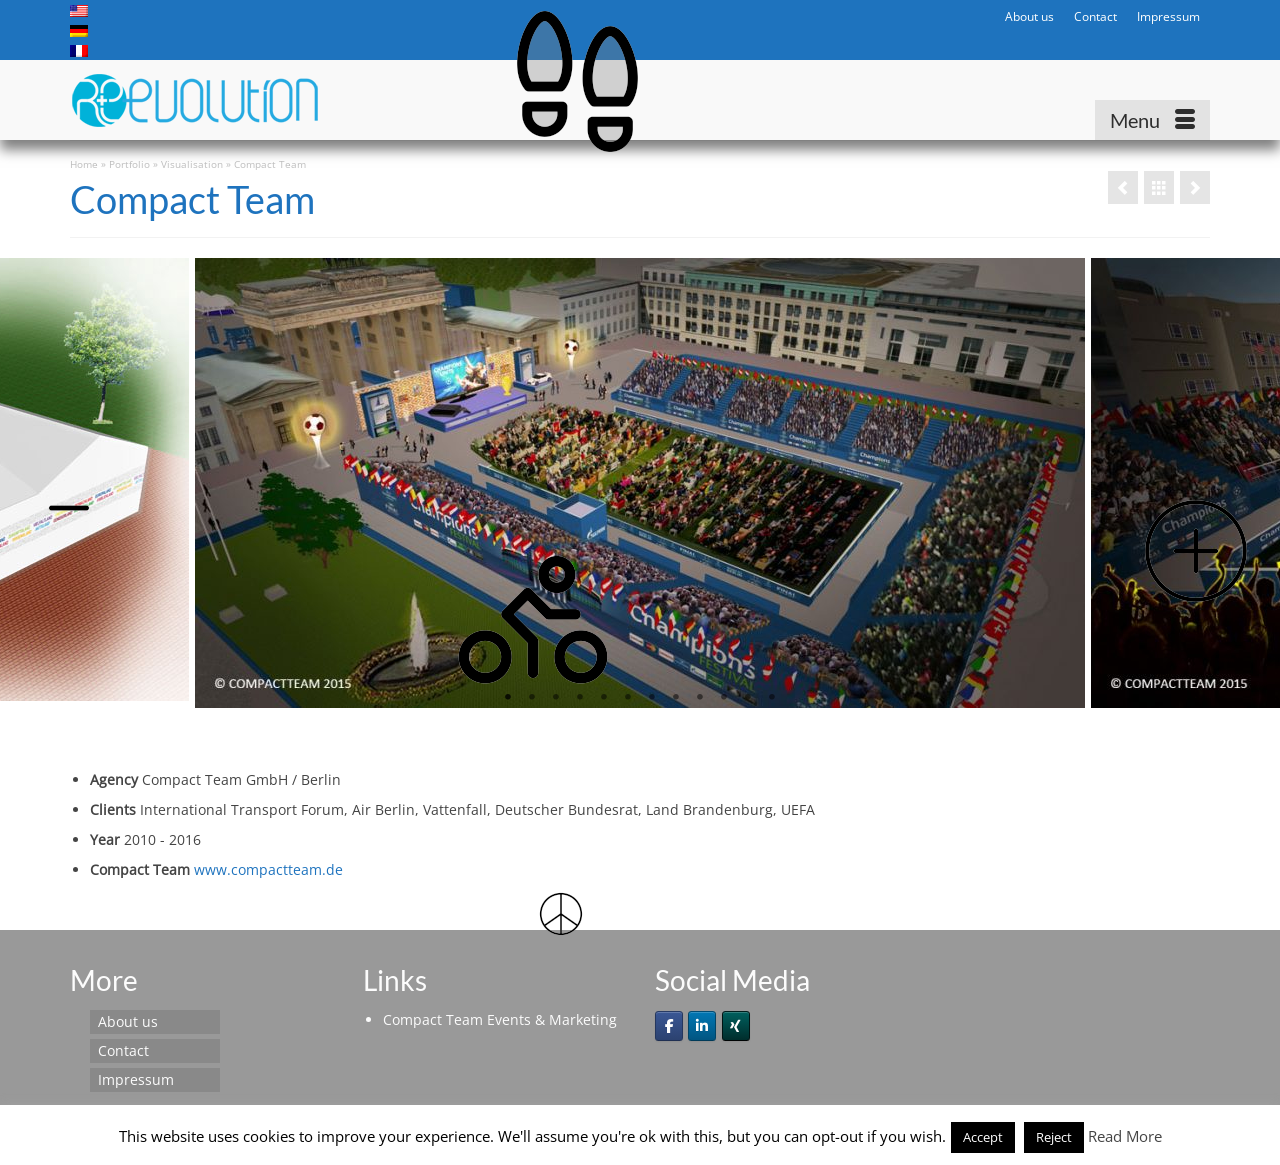 The height and width of the screenshot is (1165, 1280). What do you see at coordinates (1196, 551) in the screenshot?
I see `add a new item` at bounding box center [1196, 551].